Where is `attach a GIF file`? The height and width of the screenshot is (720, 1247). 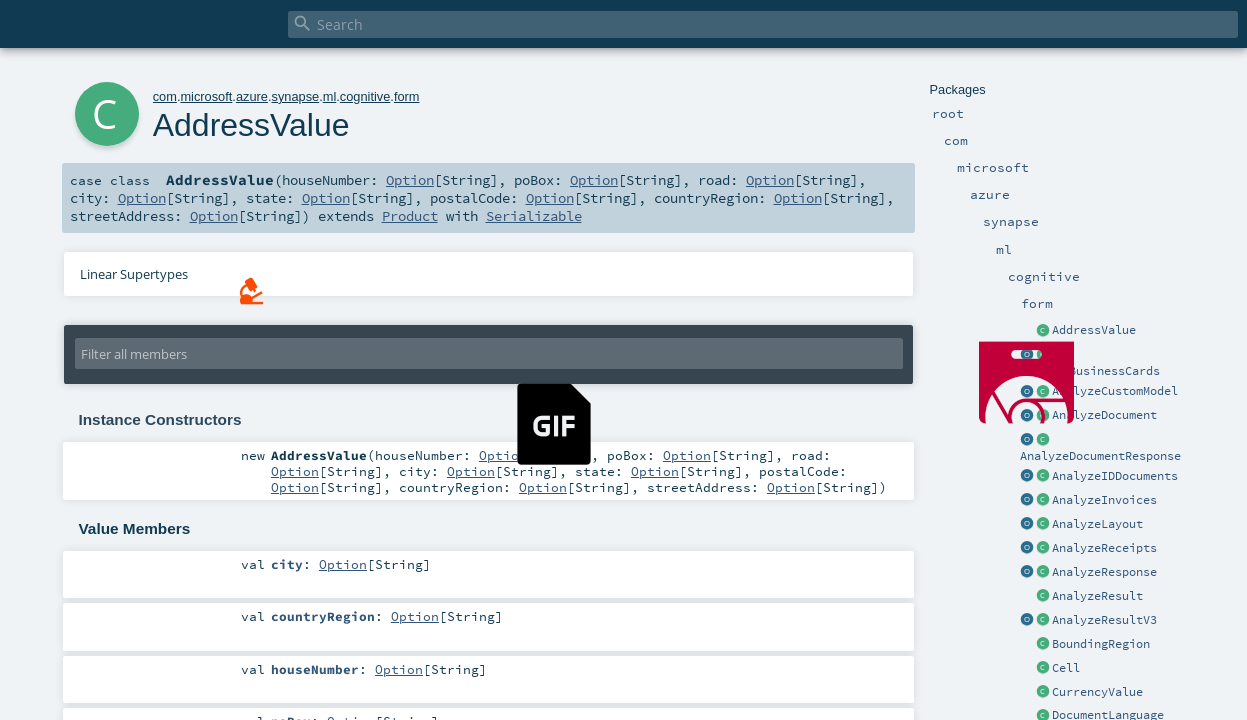 attach a GIF file is located at coordinates (554, 424).